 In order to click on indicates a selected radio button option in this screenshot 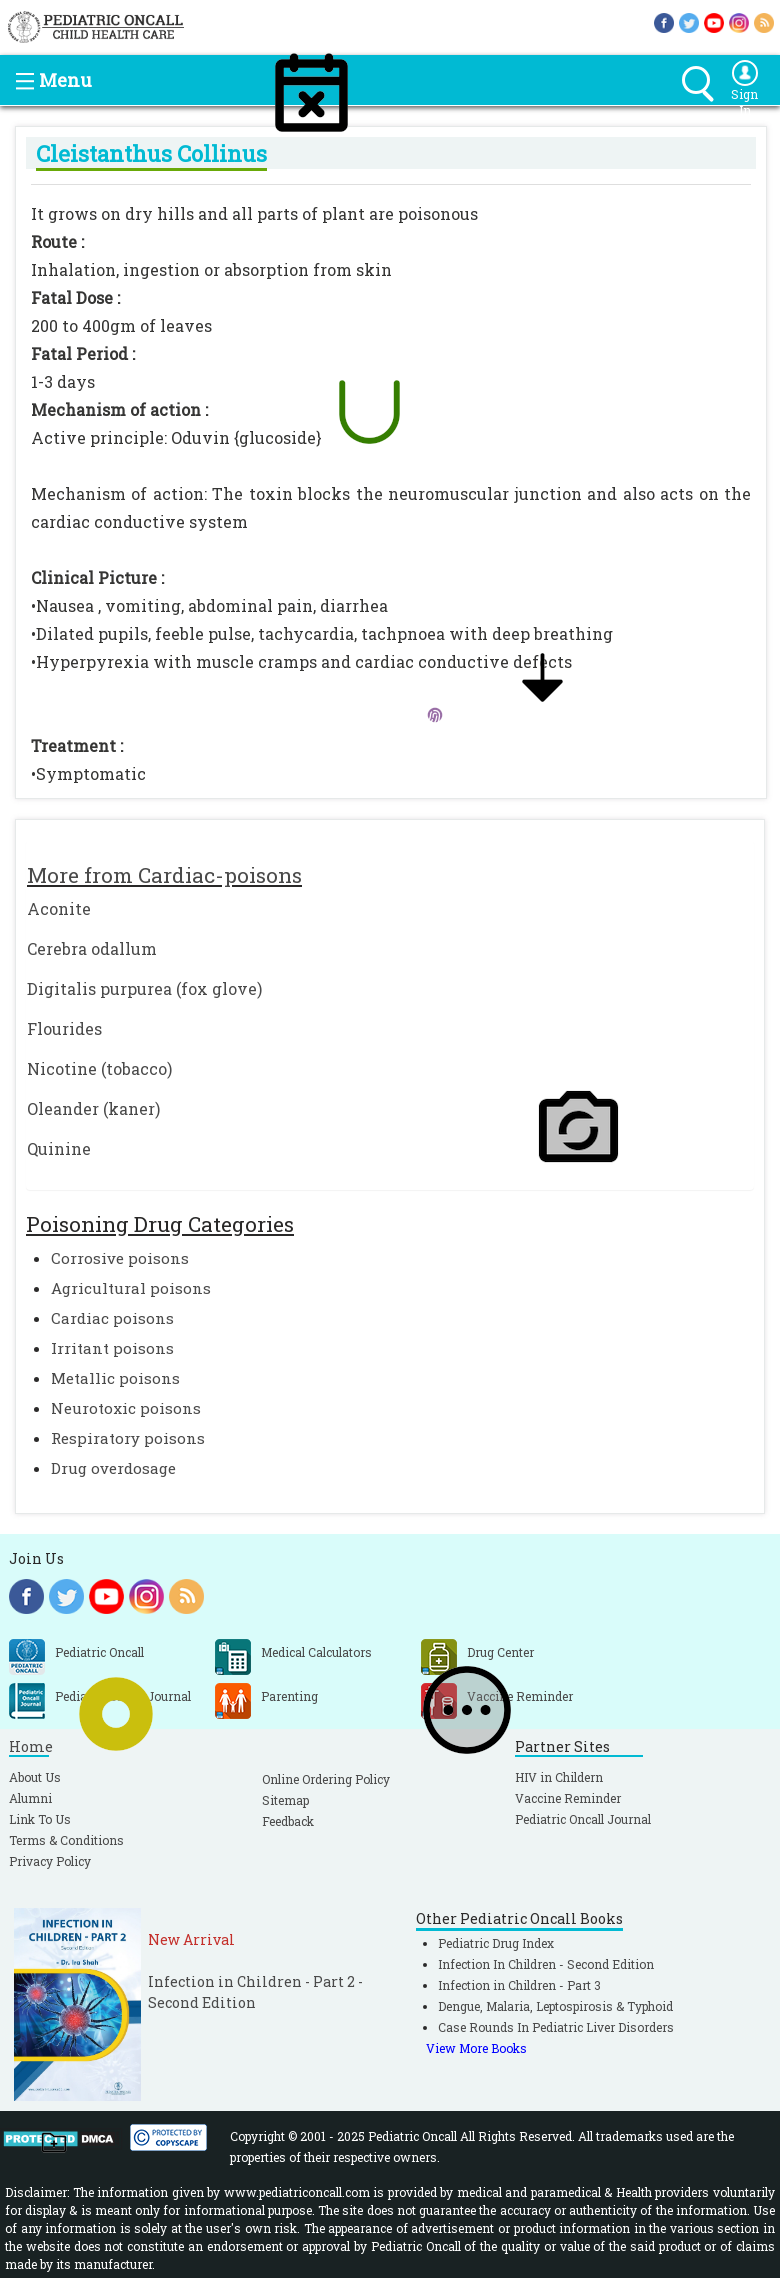, I will do `click(116, 1714)`.